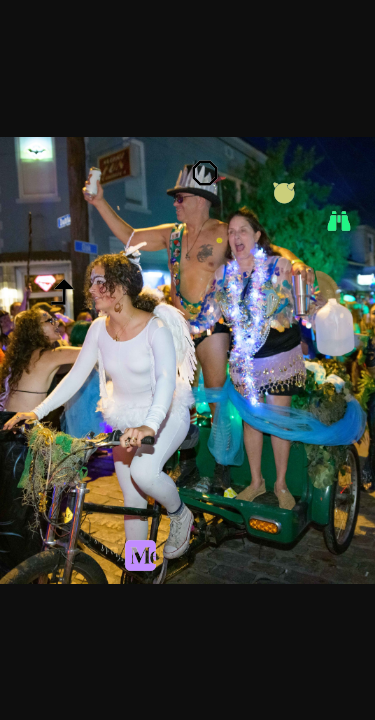 The image size is (375, 720). I want to click on open the Medium app, so click(140, 555).